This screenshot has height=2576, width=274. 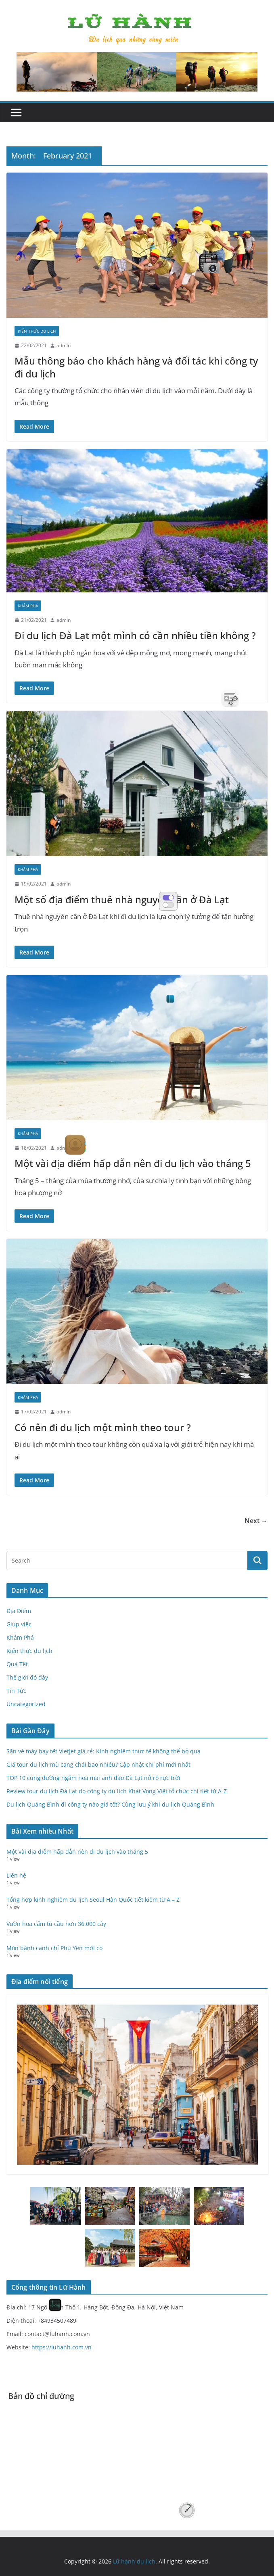 What do you see at coordinates (168, 901) in the screenshot?
I see `open system settings` at bounding box center [168, 901].